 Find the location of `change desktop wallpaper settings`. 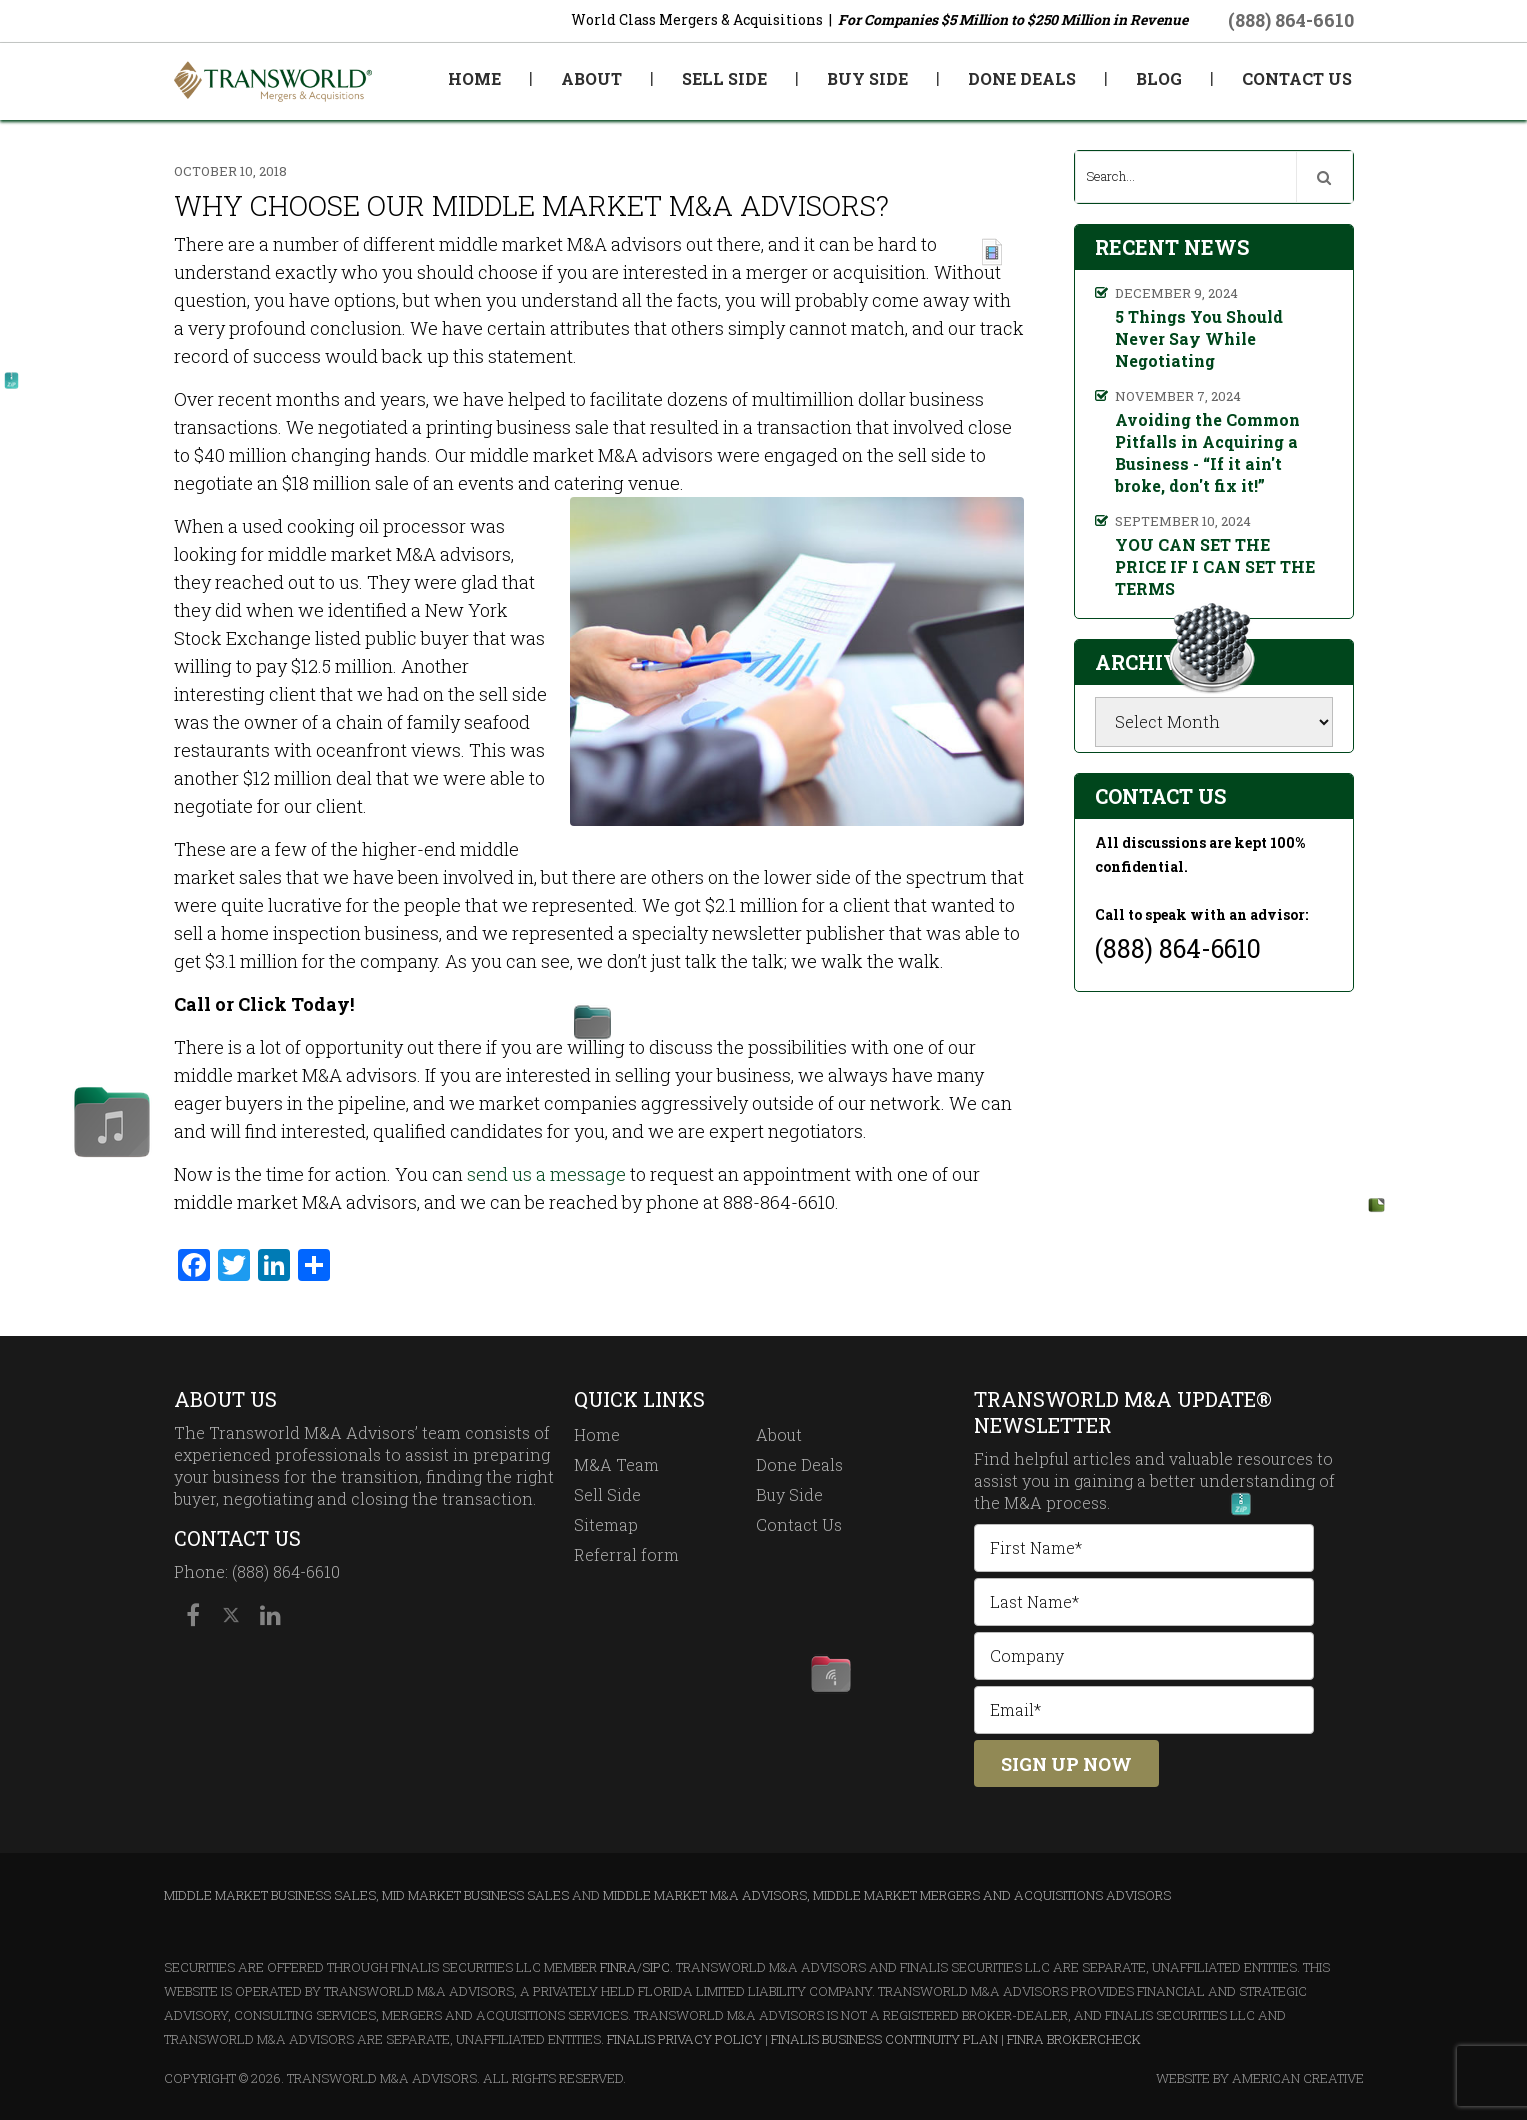

change desktop wallpaper settings is located at coordinates (1376, 1204).